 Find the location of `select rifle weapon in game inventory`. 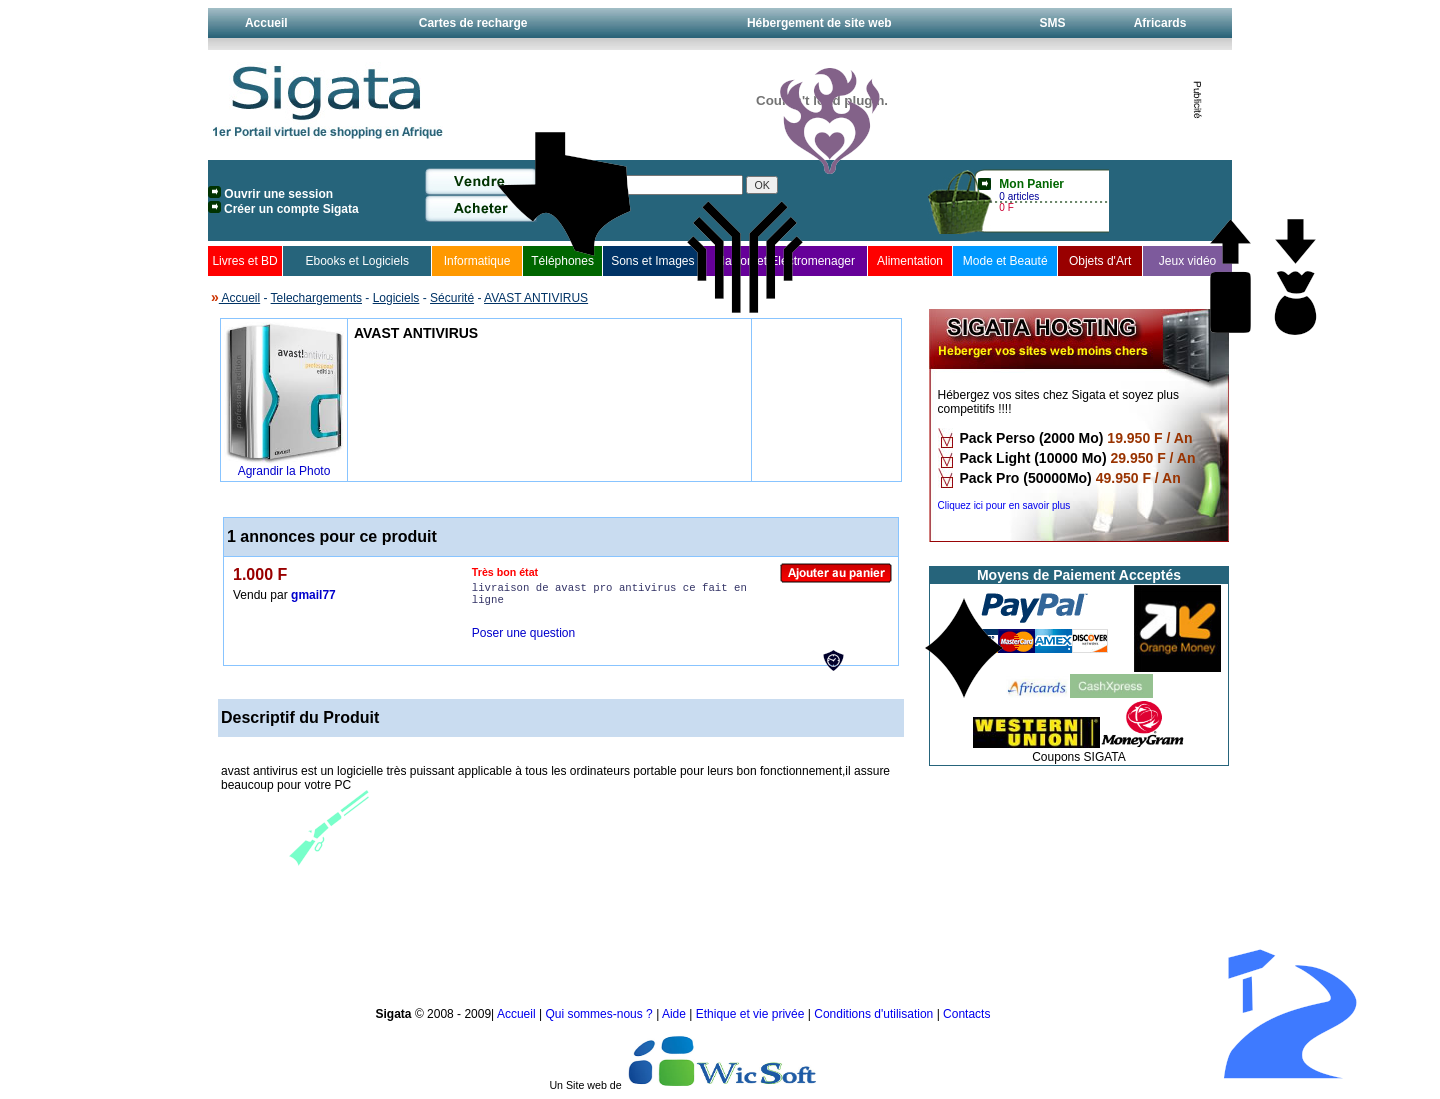

select rifle weapon in game inventory is located at coordinates (329, 828).